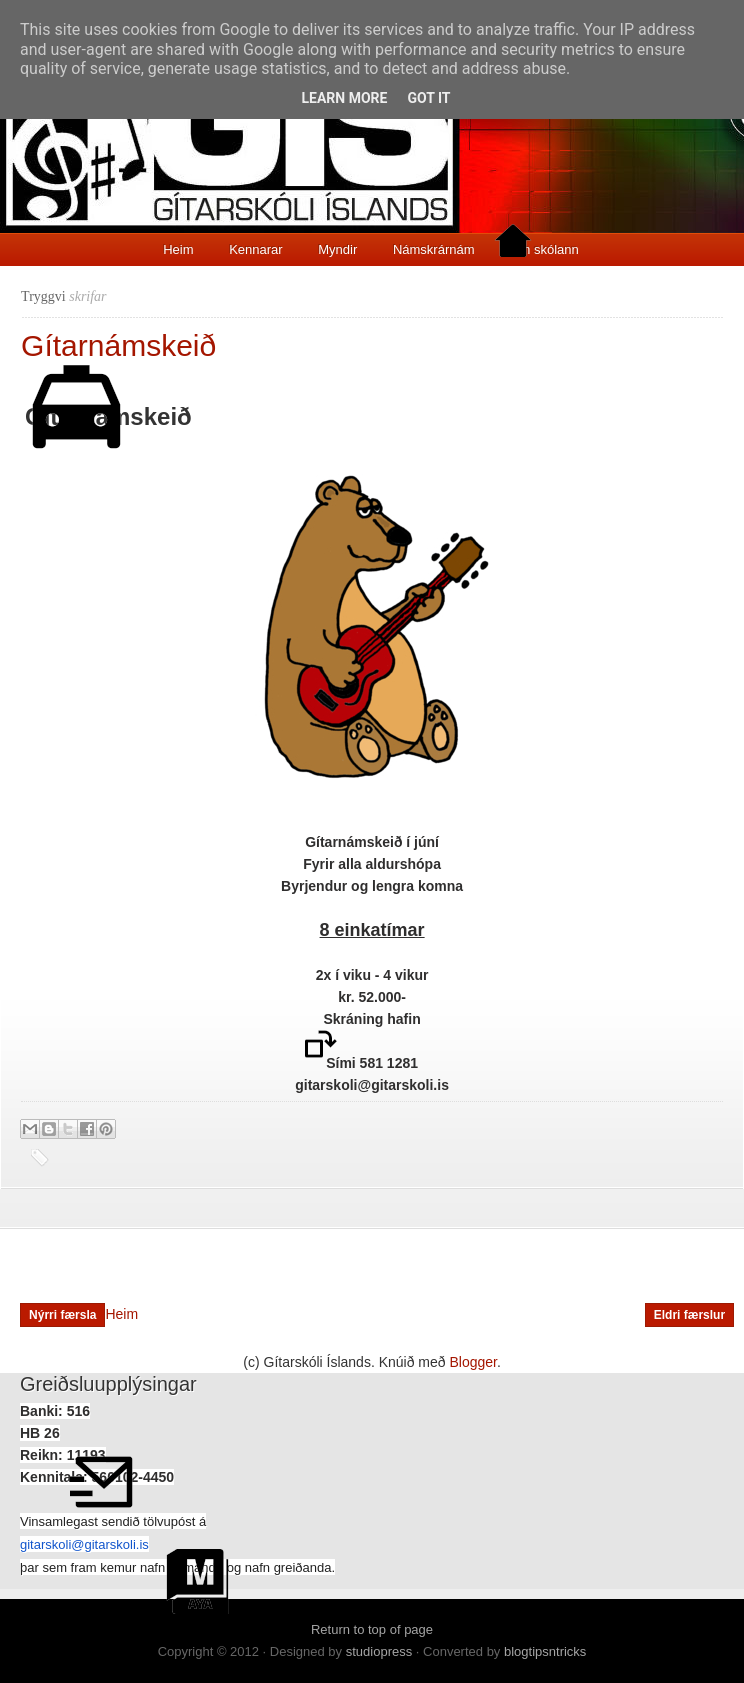  Describe the element at coordinates (513, 242) in the screenshot. I see `navigate to home screen` at that location.